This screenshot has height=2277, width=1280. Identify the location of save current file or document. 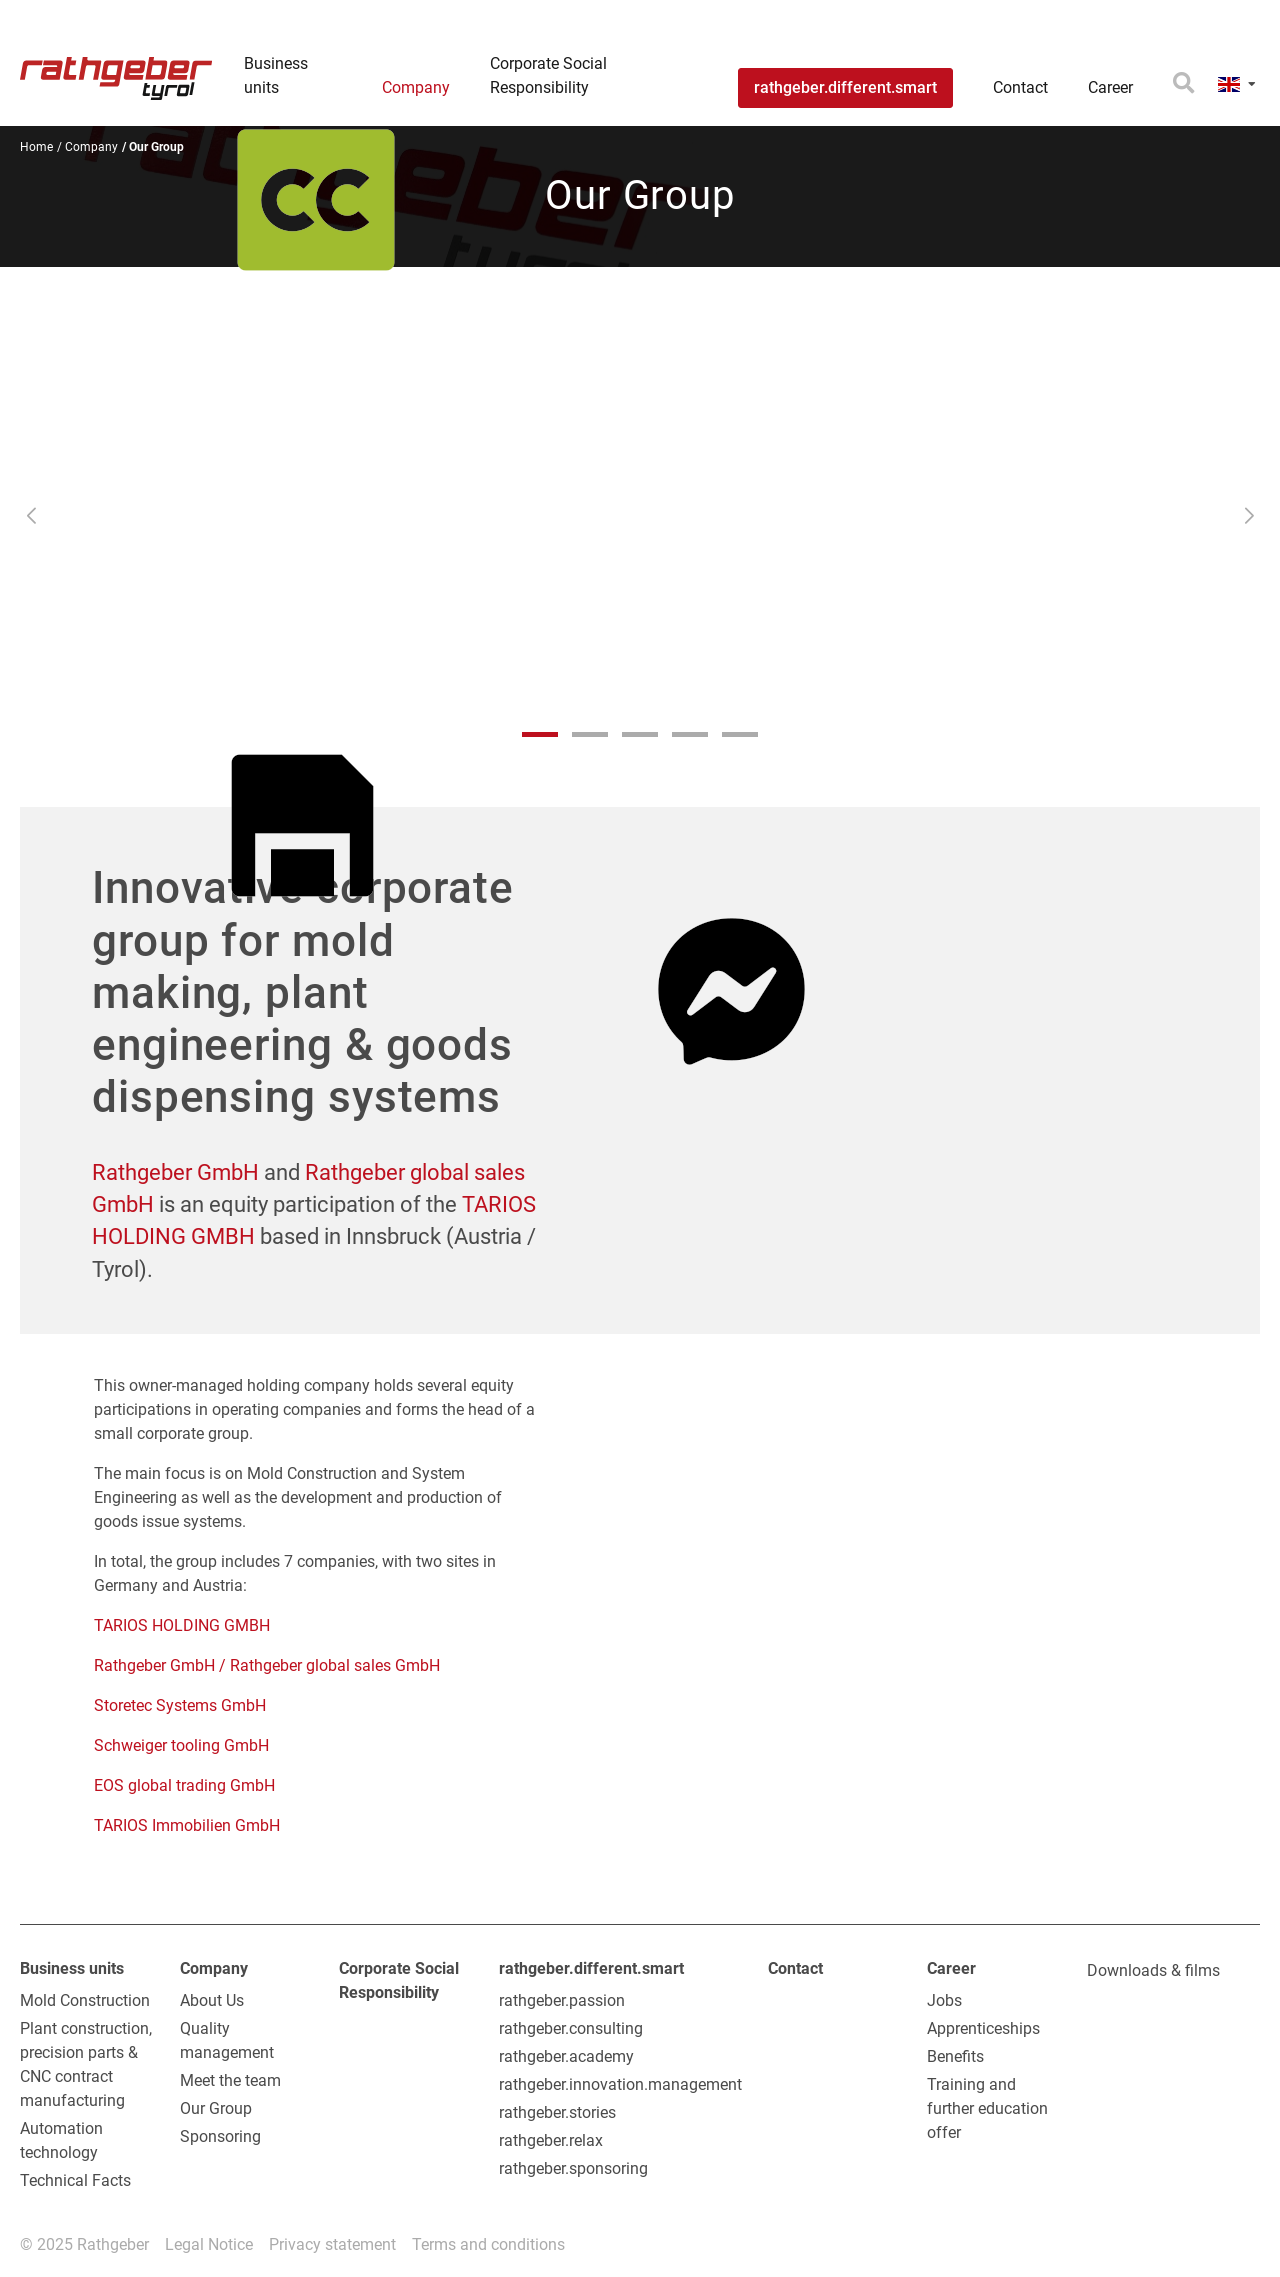
(302, 825).